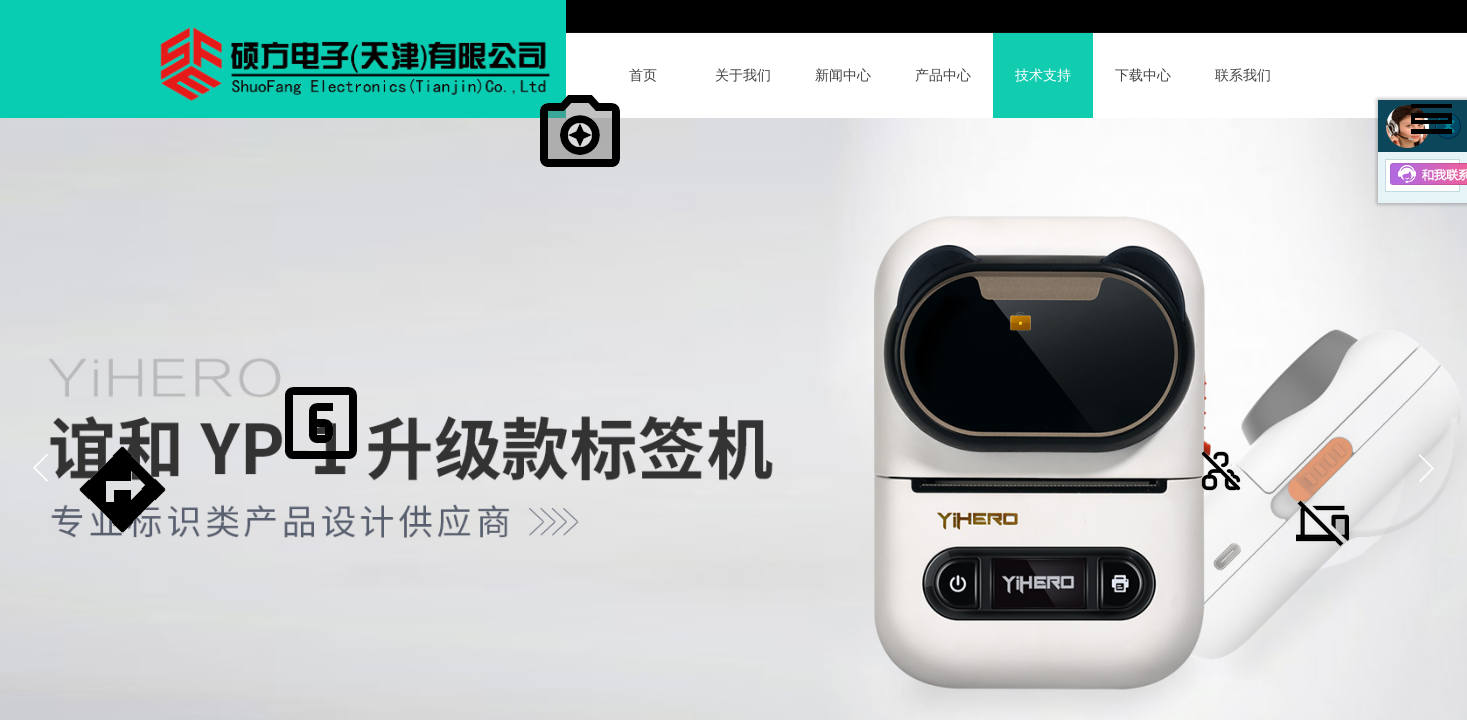 Image resolution: width=1467 pixels, height=720 pixels. What do you see at coordinates (1020, 321) in the screenshot?
I see `access work or business files` at bounding box center [1020, 321].